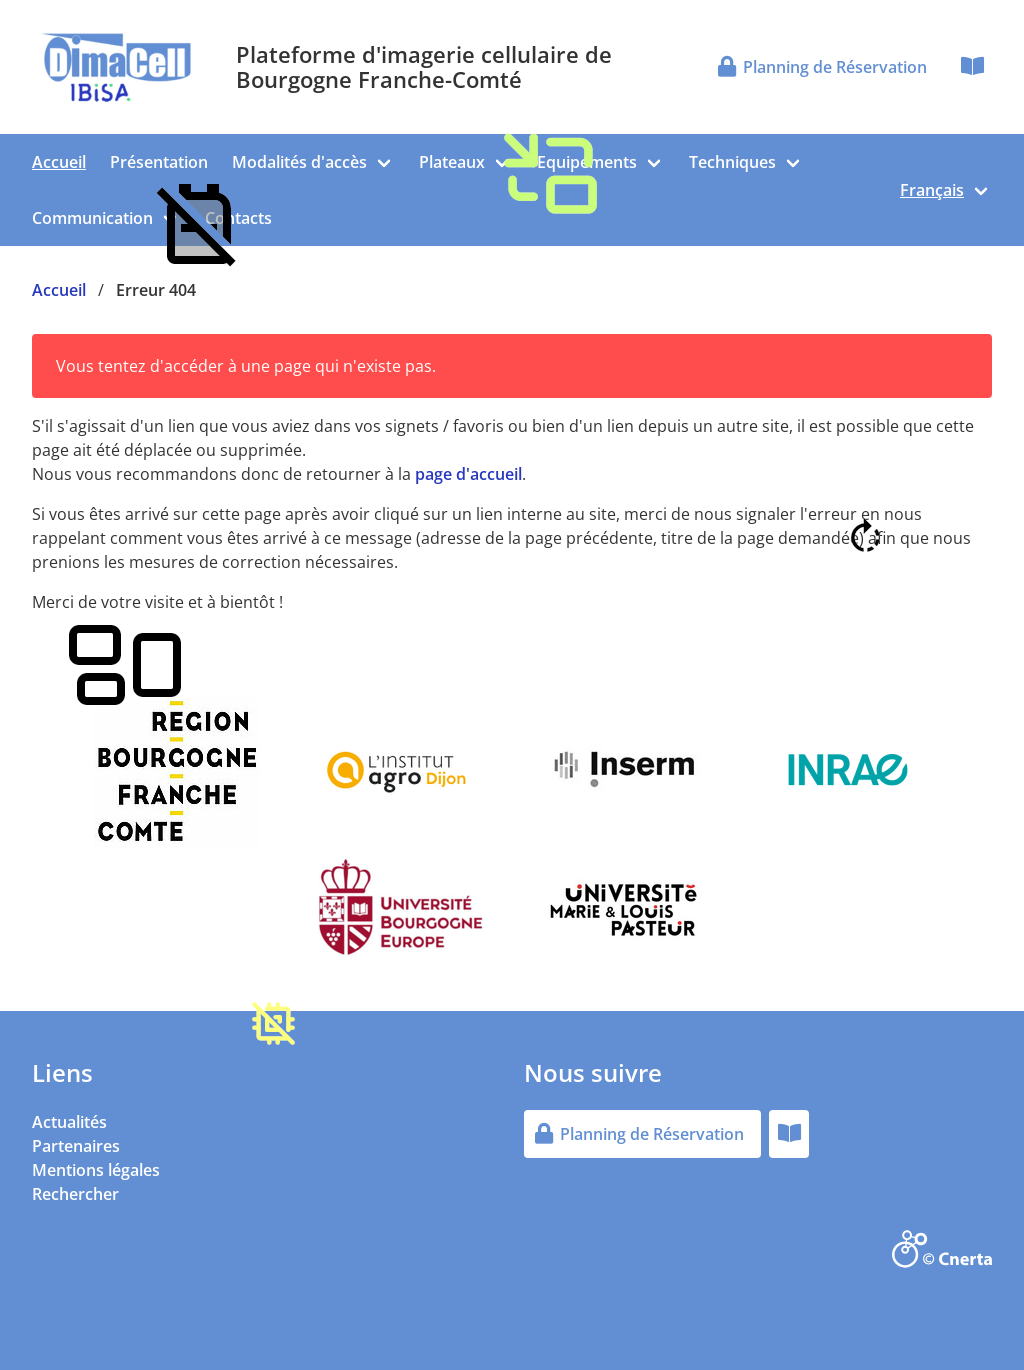  Describe the element at coordinates (125, 661) in the screenshot. I see `view grouped elements or layouts` at that location.